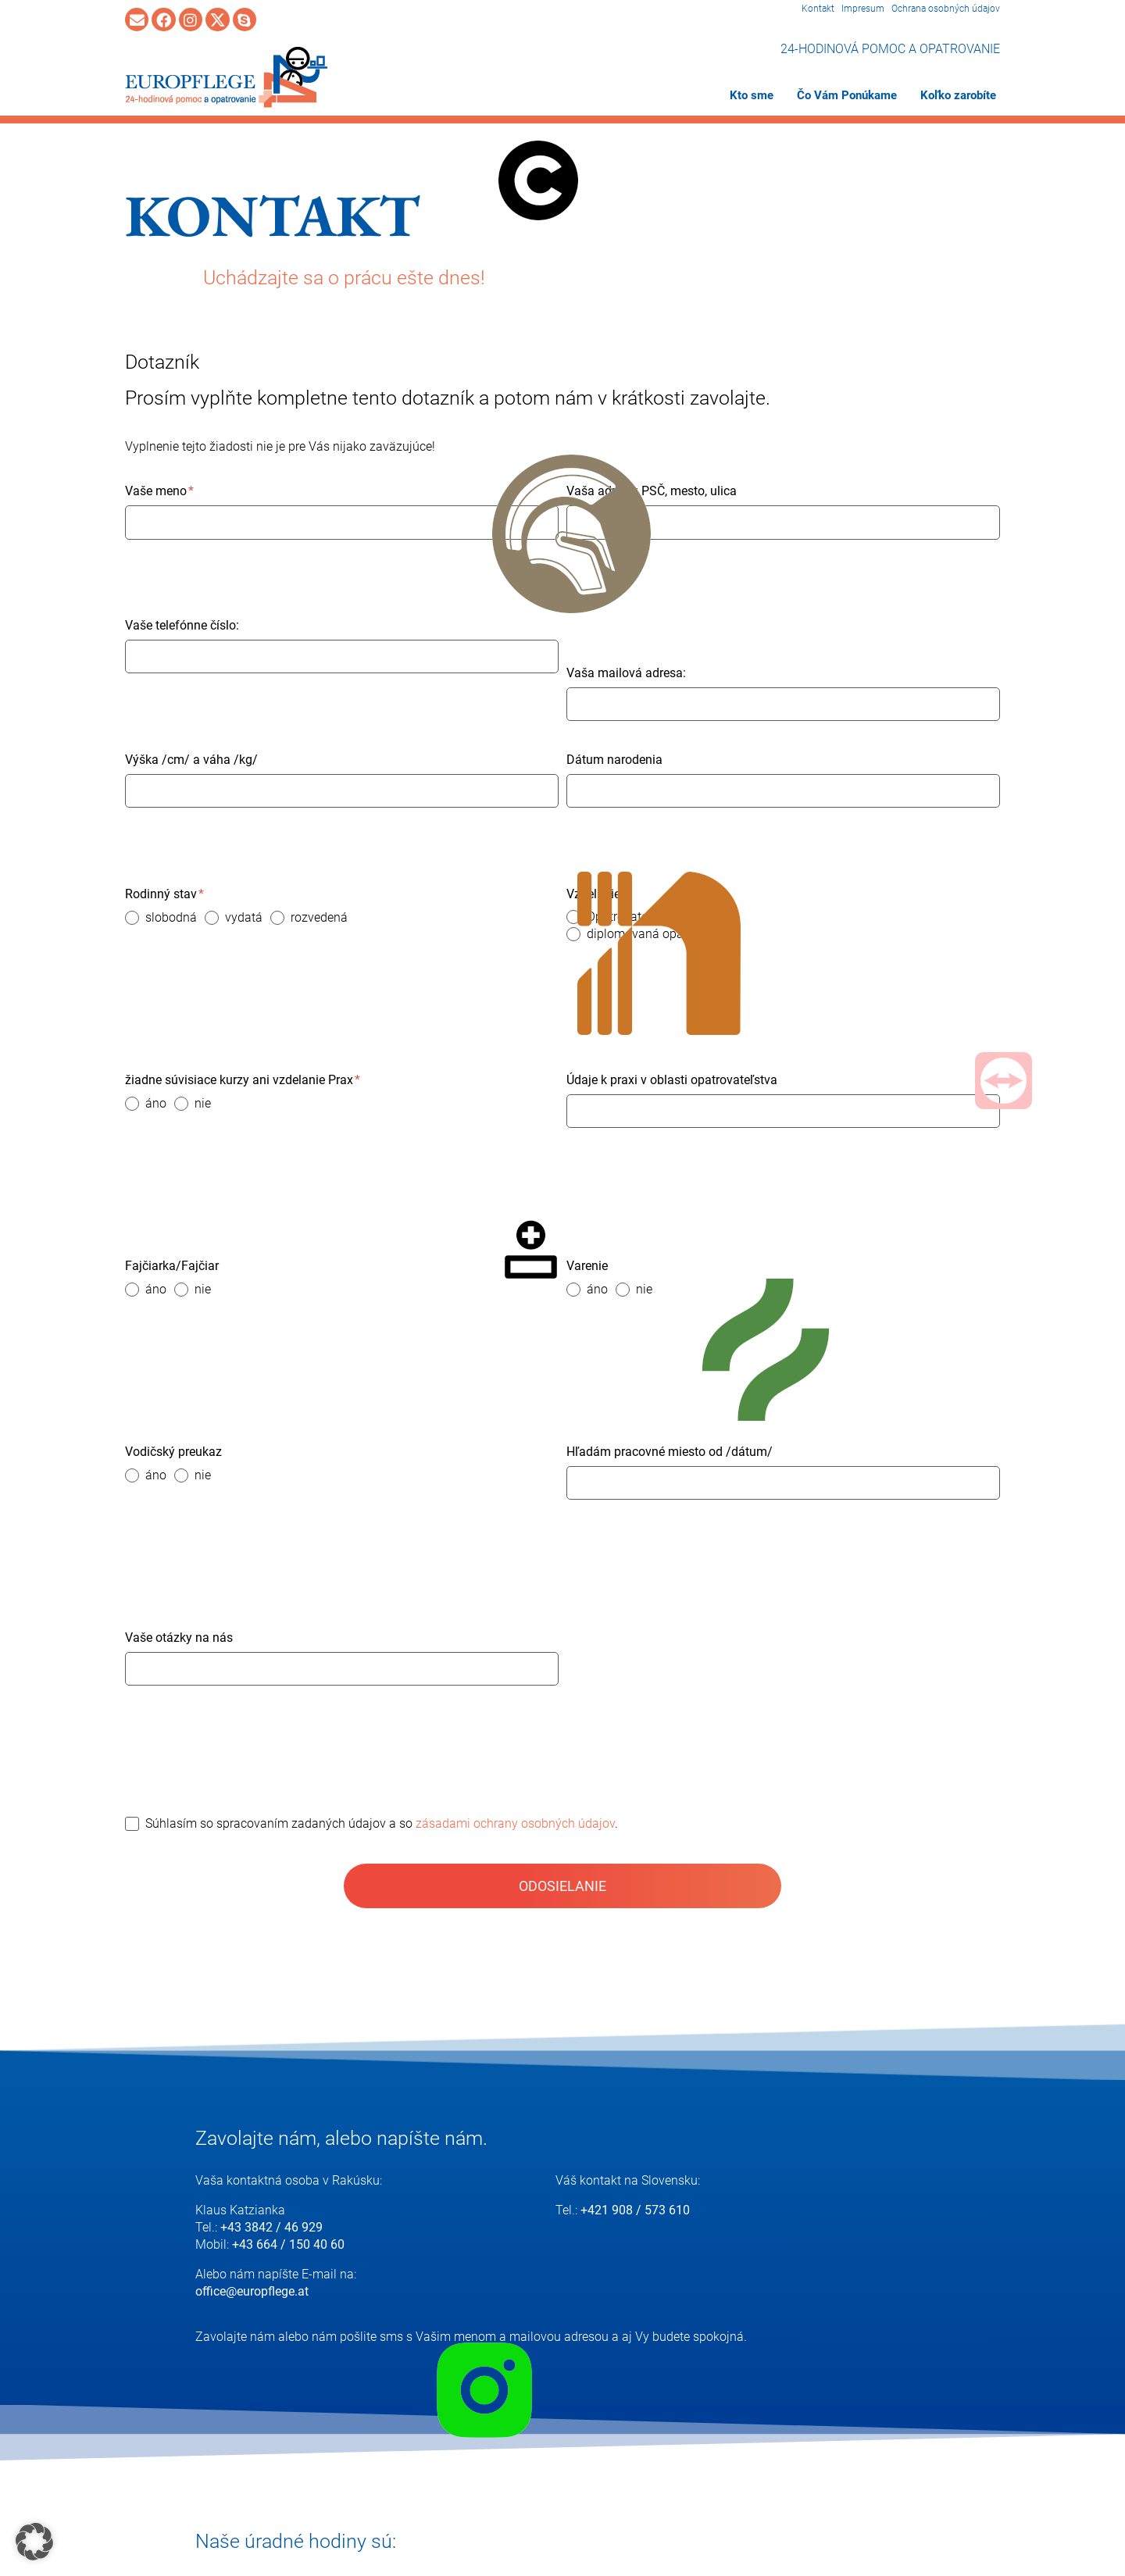 The width and height of the screenshot is (1125, 2576). What do you see at coordinates (530, 1252) in the screenshot?
I see `insert a new row above the current selection` at bounding box center [530, 1252].